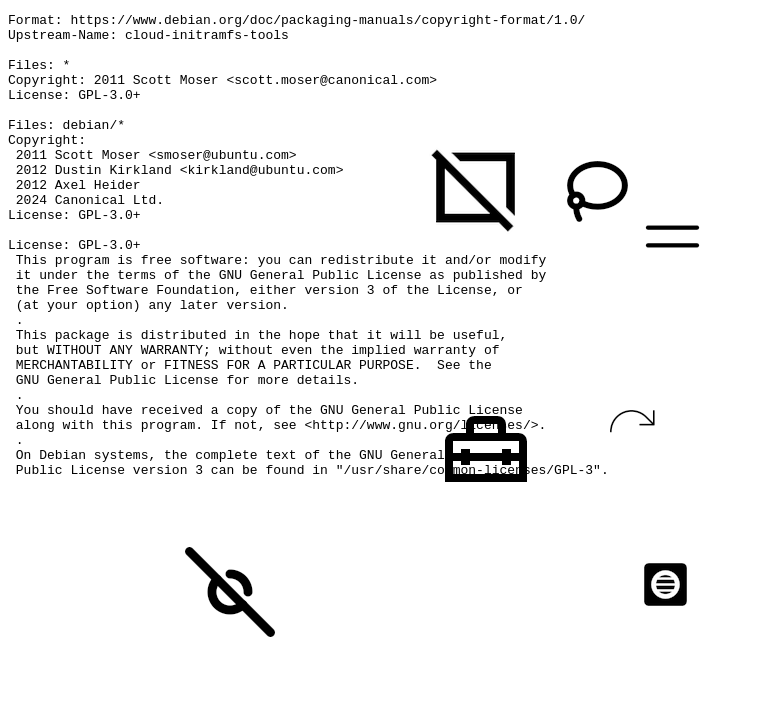 The width and height of the screenshot is (768, 720). What do you see at coordinates (475, 187) in the screenshot?
I see `indicates browser not supported for this feature` at bounding box center [475, 187].